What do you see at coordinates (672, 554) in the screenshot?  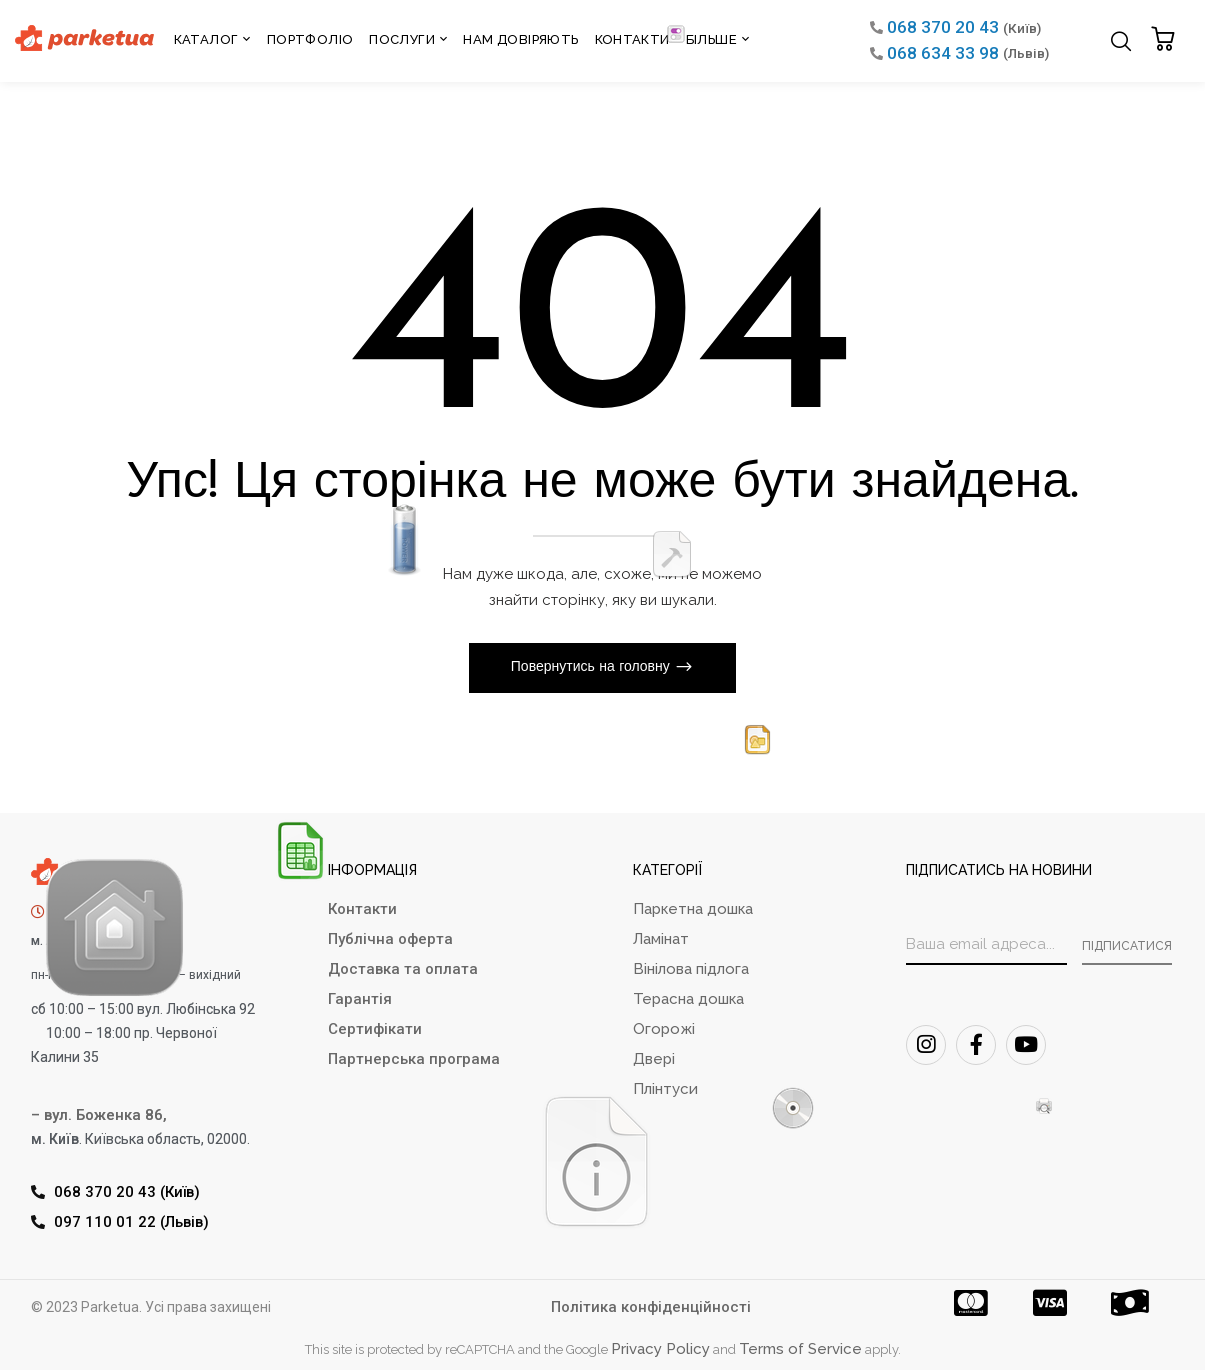 I see `a cmake build configuration file` at bounding box center [672, 554].